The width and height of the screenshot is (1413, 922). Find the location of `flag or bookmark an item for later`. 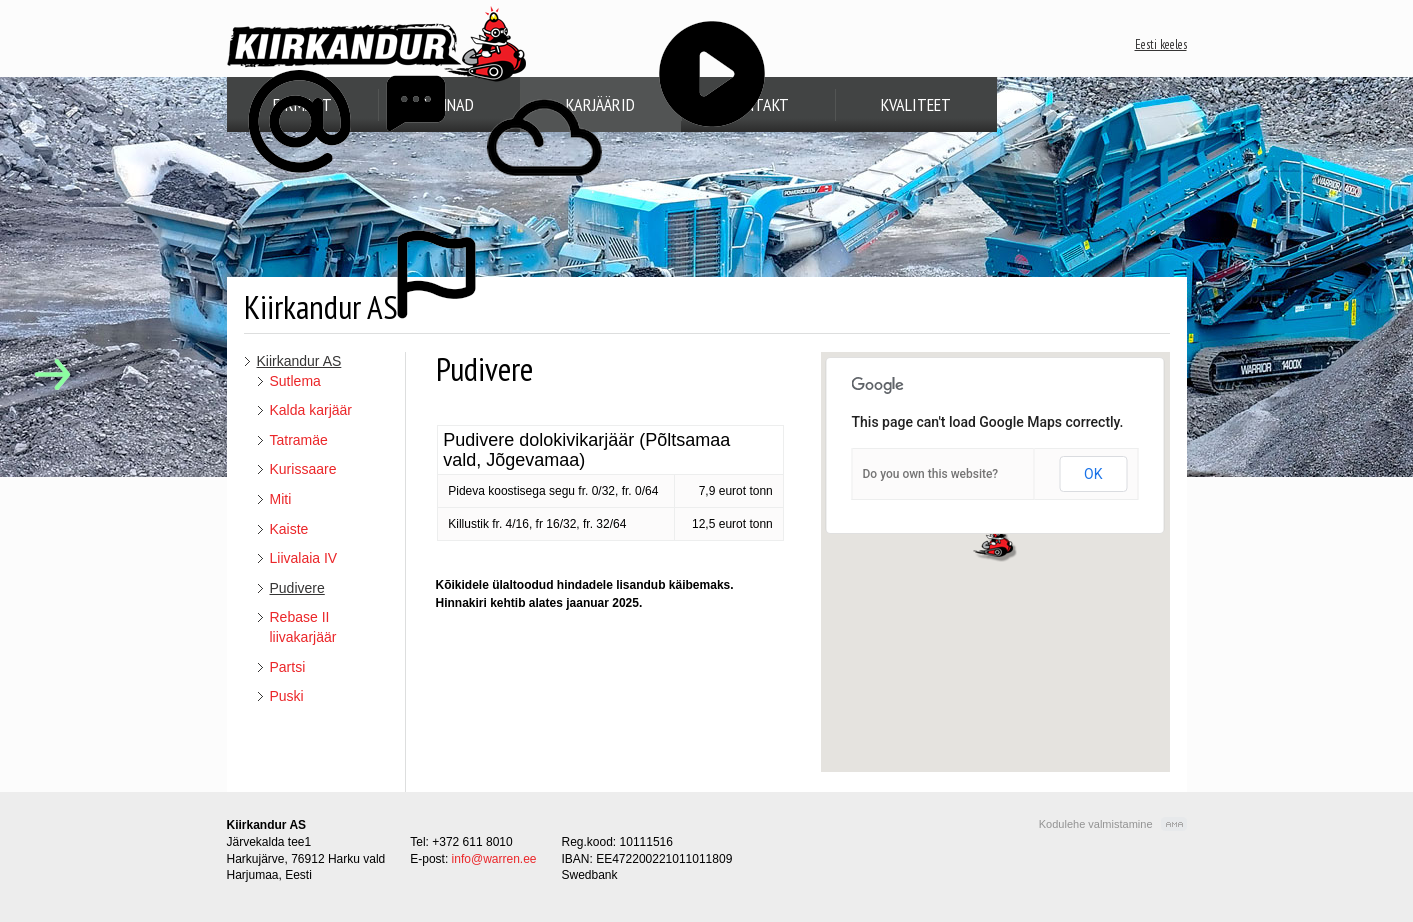

flag or bookmark an item for later is located at coordinates (436, 274).